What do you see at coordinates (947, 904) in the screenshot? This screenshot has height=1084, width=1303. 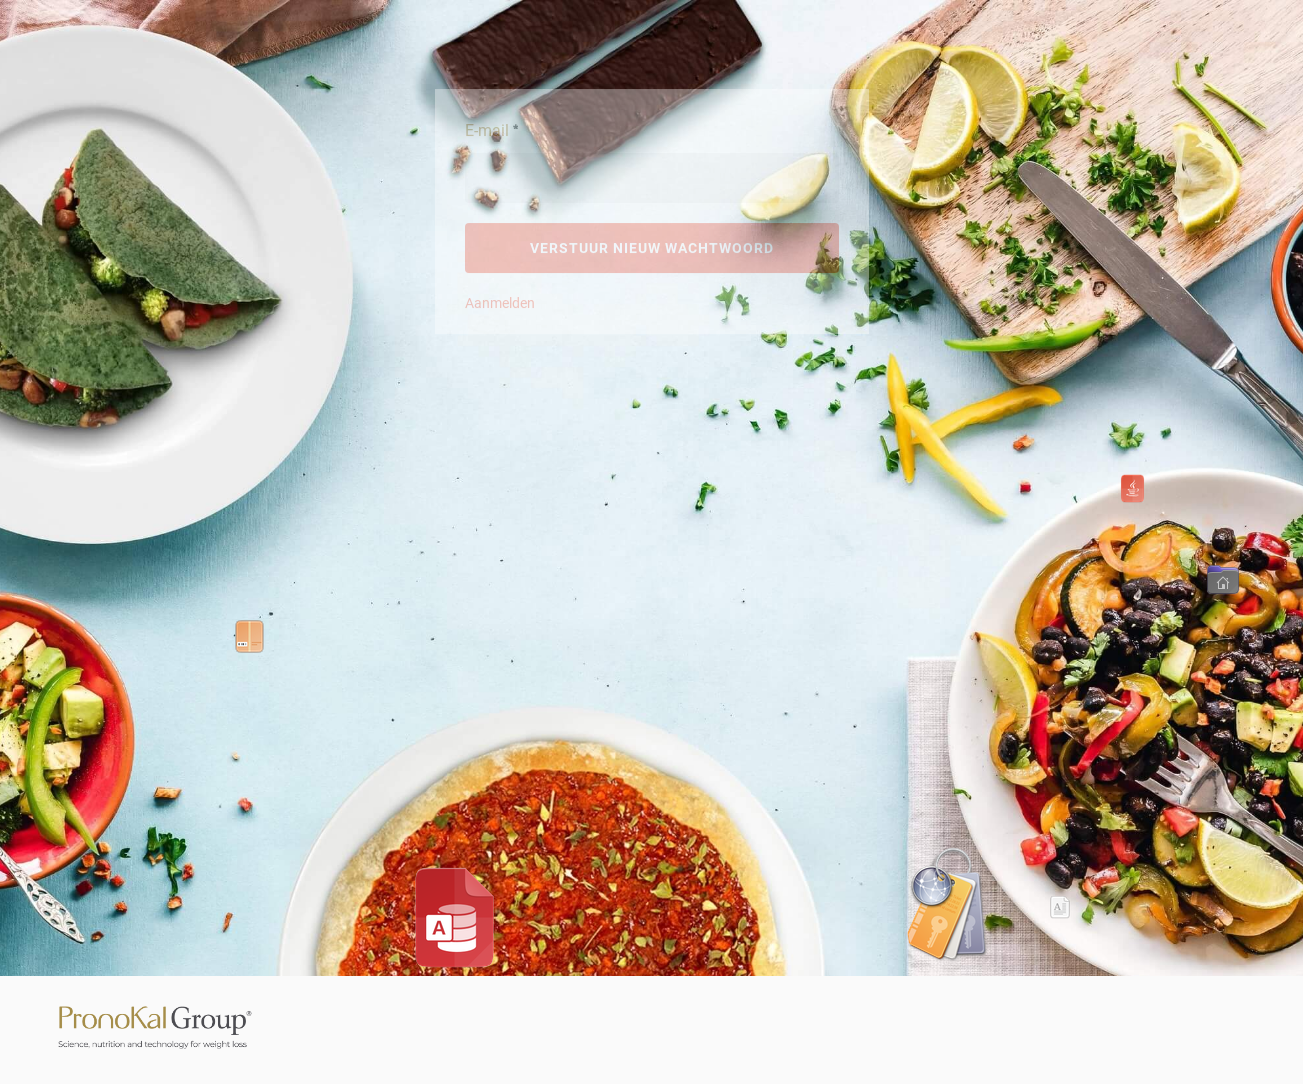 I see `access kerberos authentication settings` at bounding box center [947, 904].